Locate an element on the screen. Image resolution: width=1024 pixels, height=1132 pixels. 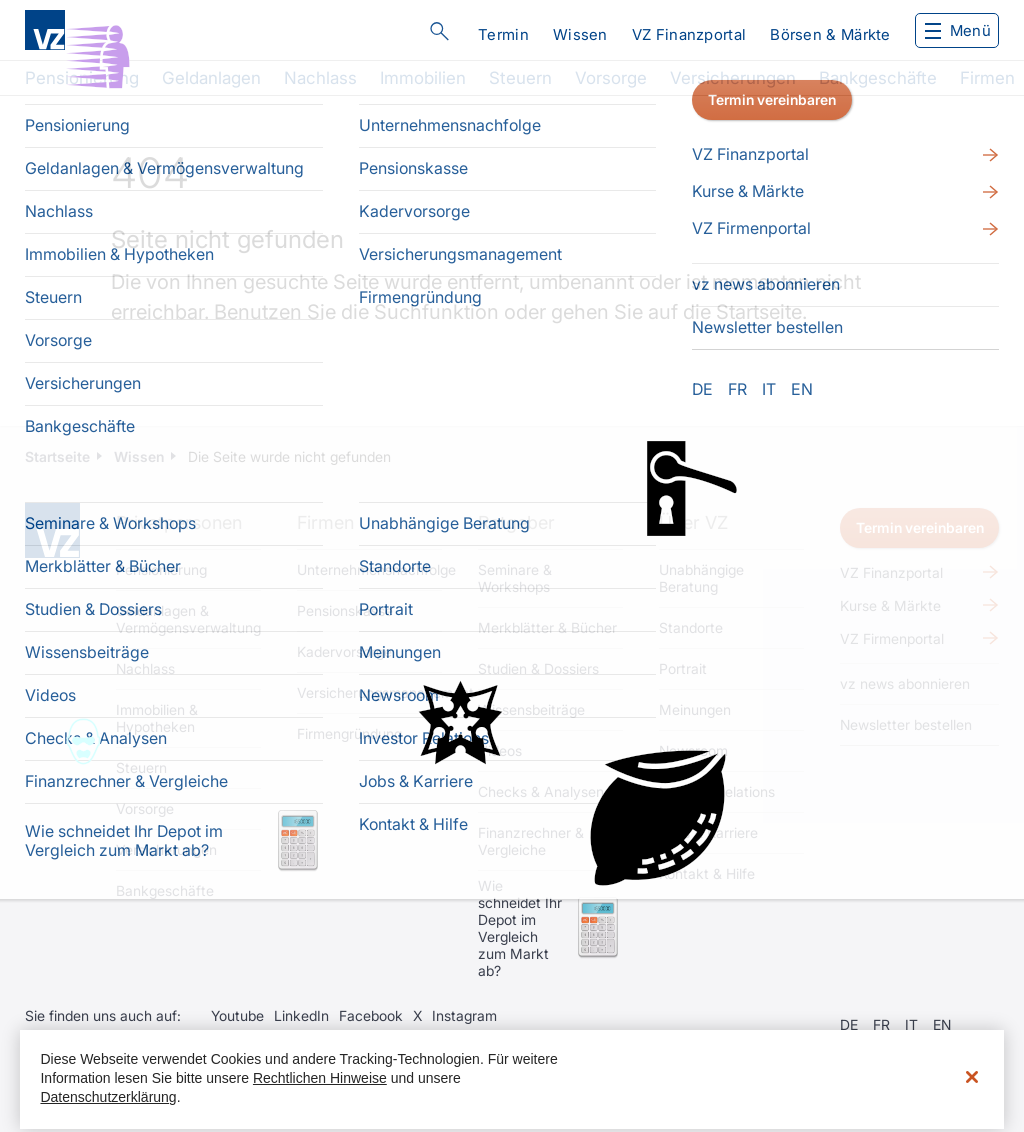
indicates a citrus or lemon-flavored item is located at coordinates (658, 818).